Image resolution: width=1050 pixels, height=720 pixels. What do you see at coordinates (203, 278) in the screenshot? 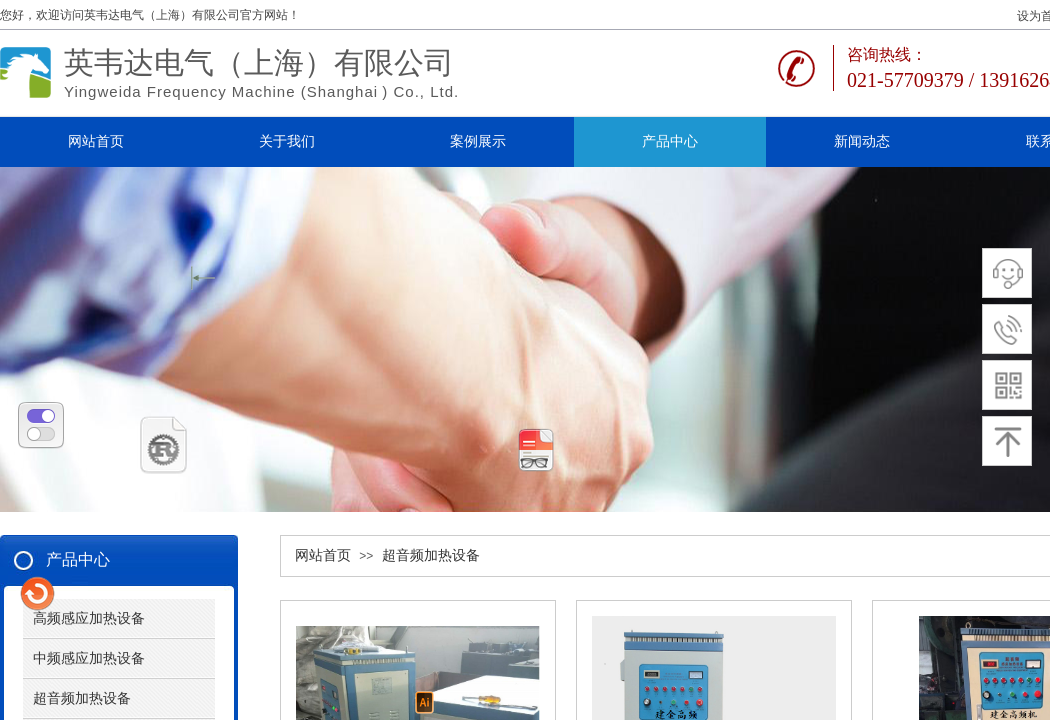
I see `go to the first item in a list or sequence` at bounding box center [203, 278].